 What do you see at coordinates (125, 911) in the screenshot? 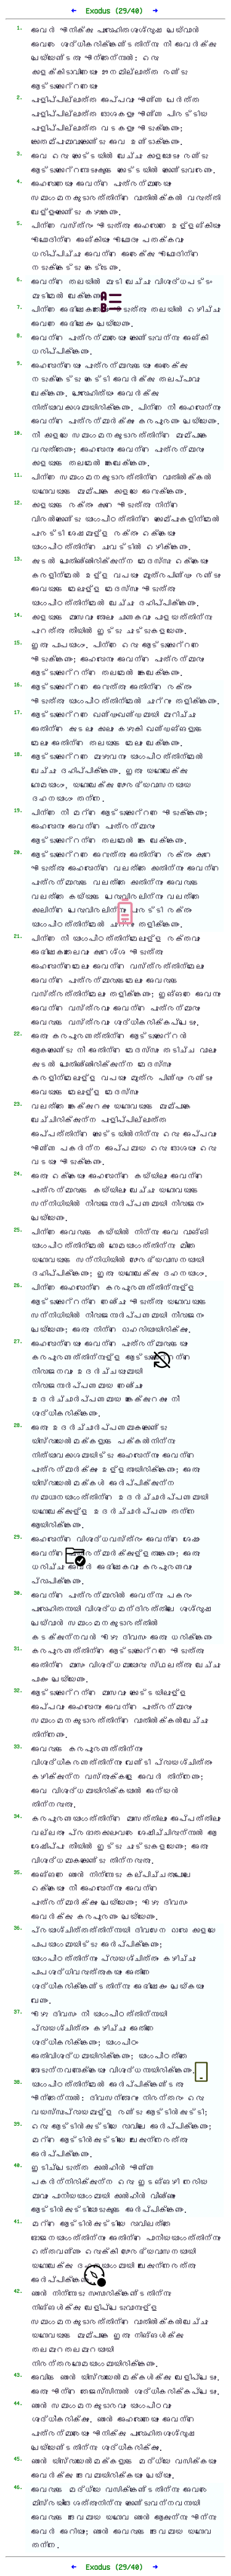
I see `indicates medium battery level` at bounding box center [125, 911].